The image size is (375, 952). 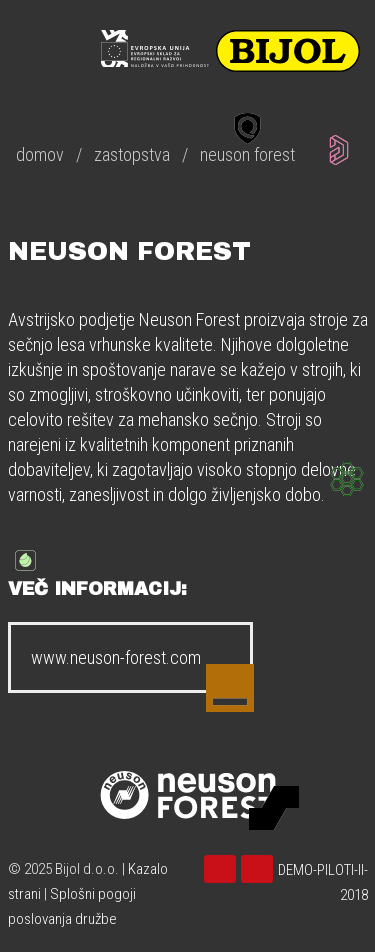 What do you see at coordinates (230, 688) in the screenshot?
I see `orange telecom company logo` at bounding box center [230, 688].